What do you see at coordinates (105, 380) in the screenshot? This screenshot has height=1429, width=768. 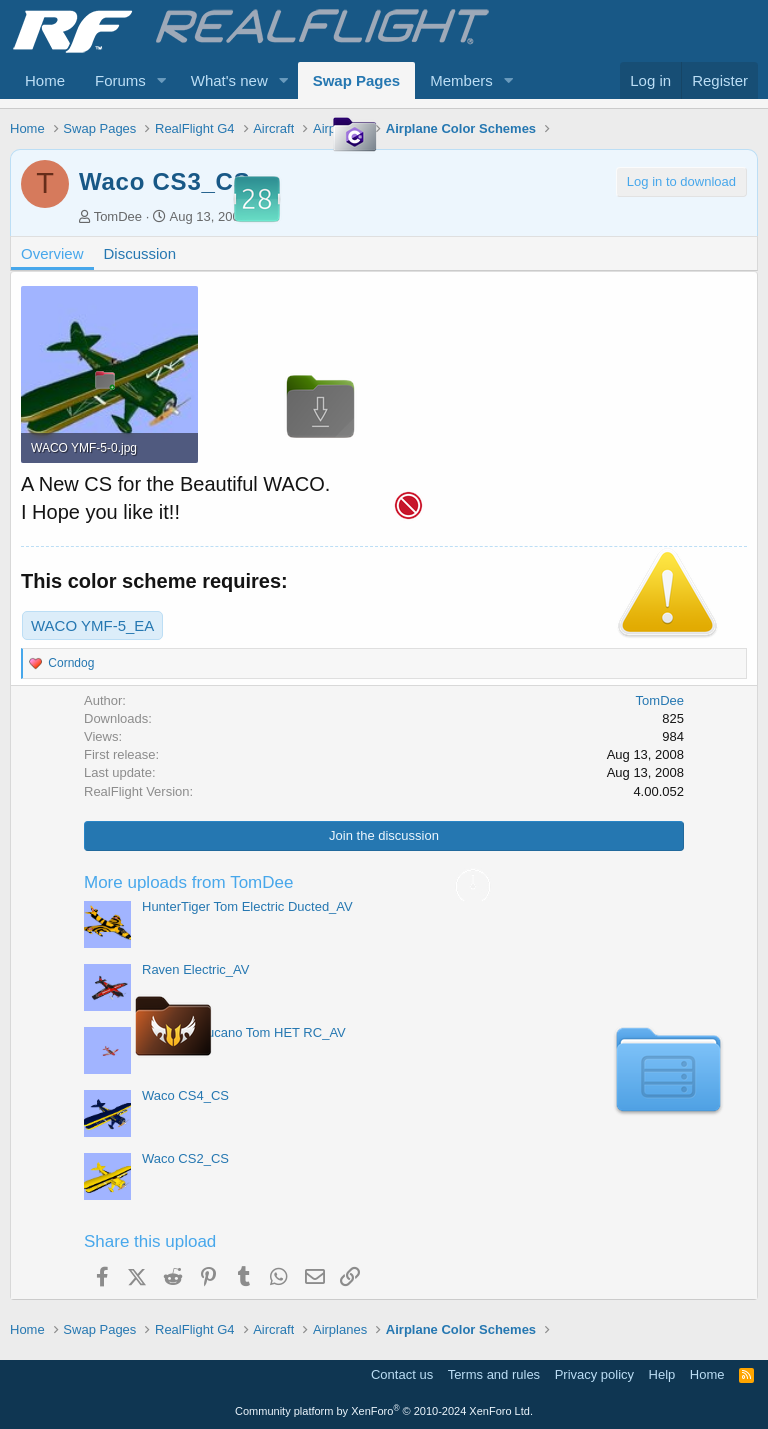 I see `create a new folder` at bounding box center [105, 380].